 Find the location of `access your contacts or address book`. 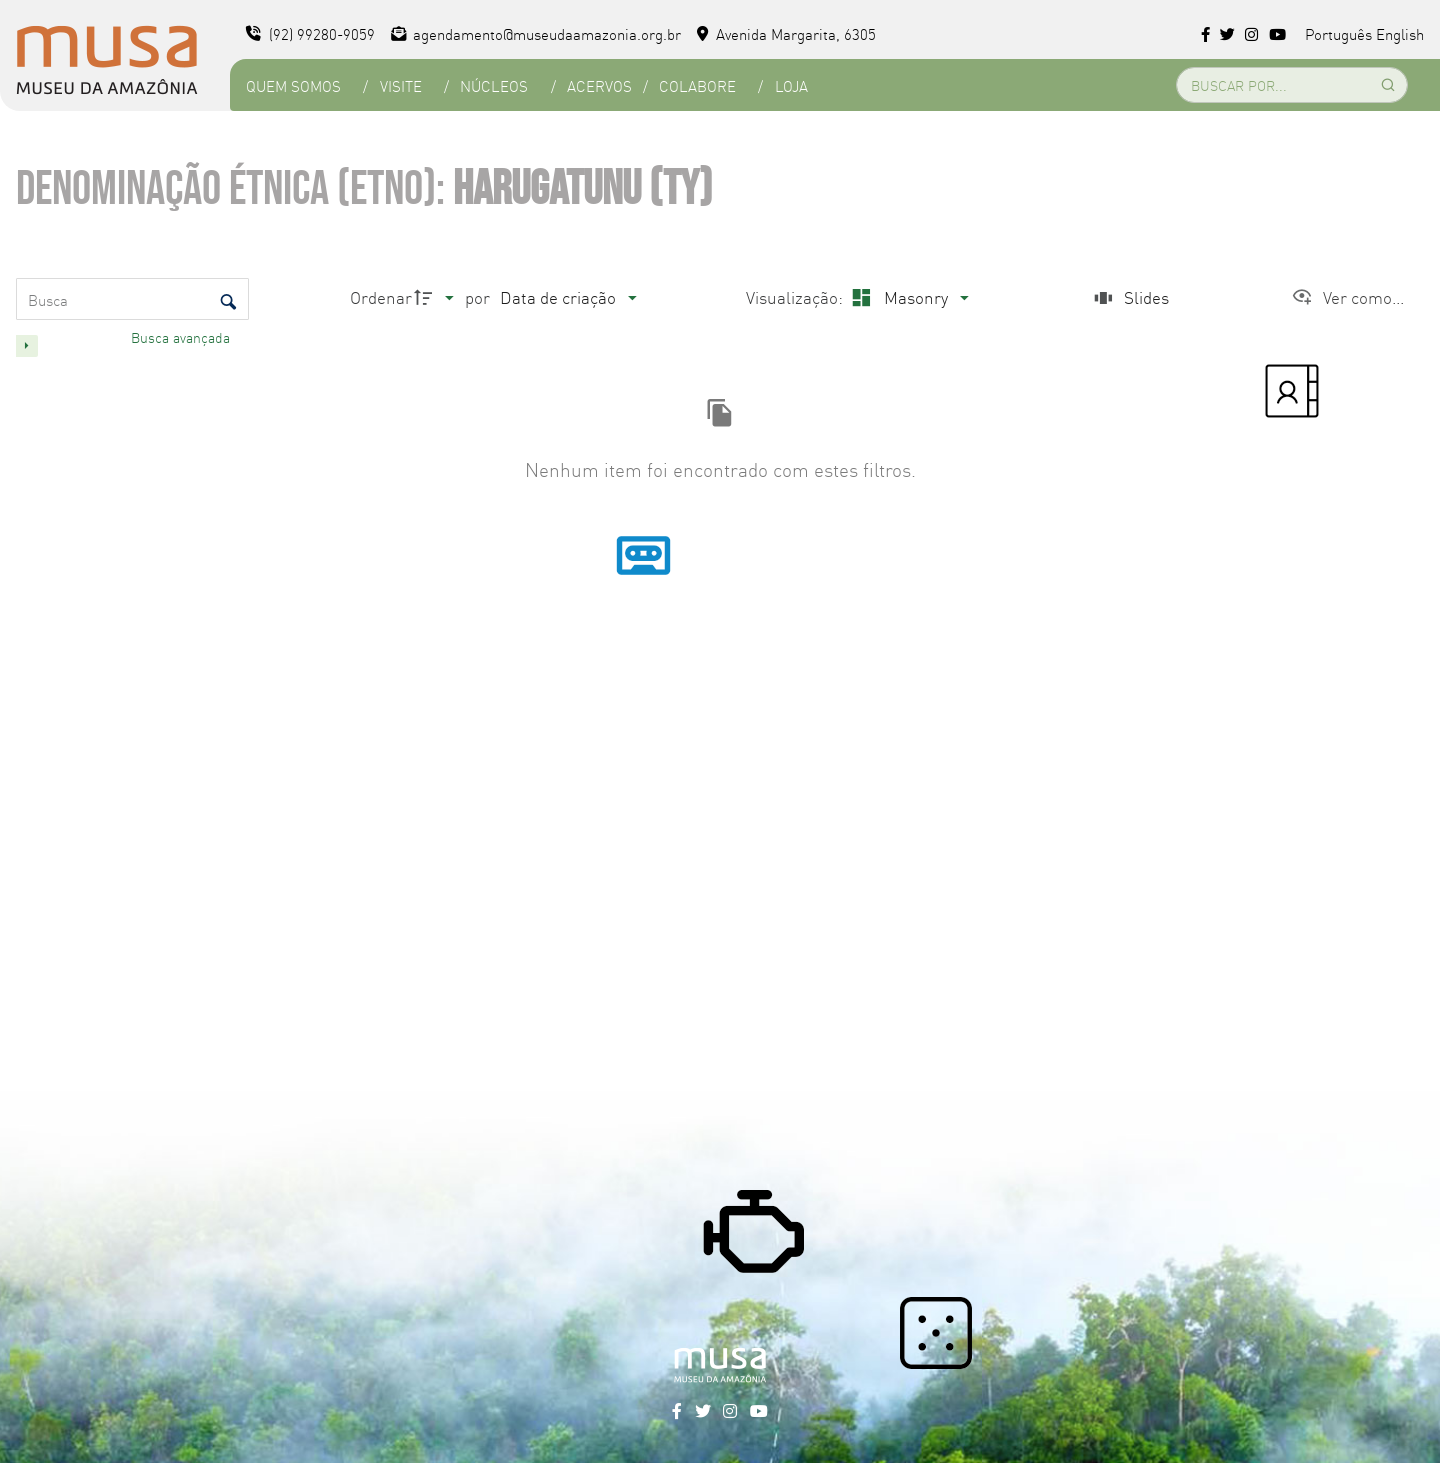

access your contacts or address book is located at coordinates (1292, 391).